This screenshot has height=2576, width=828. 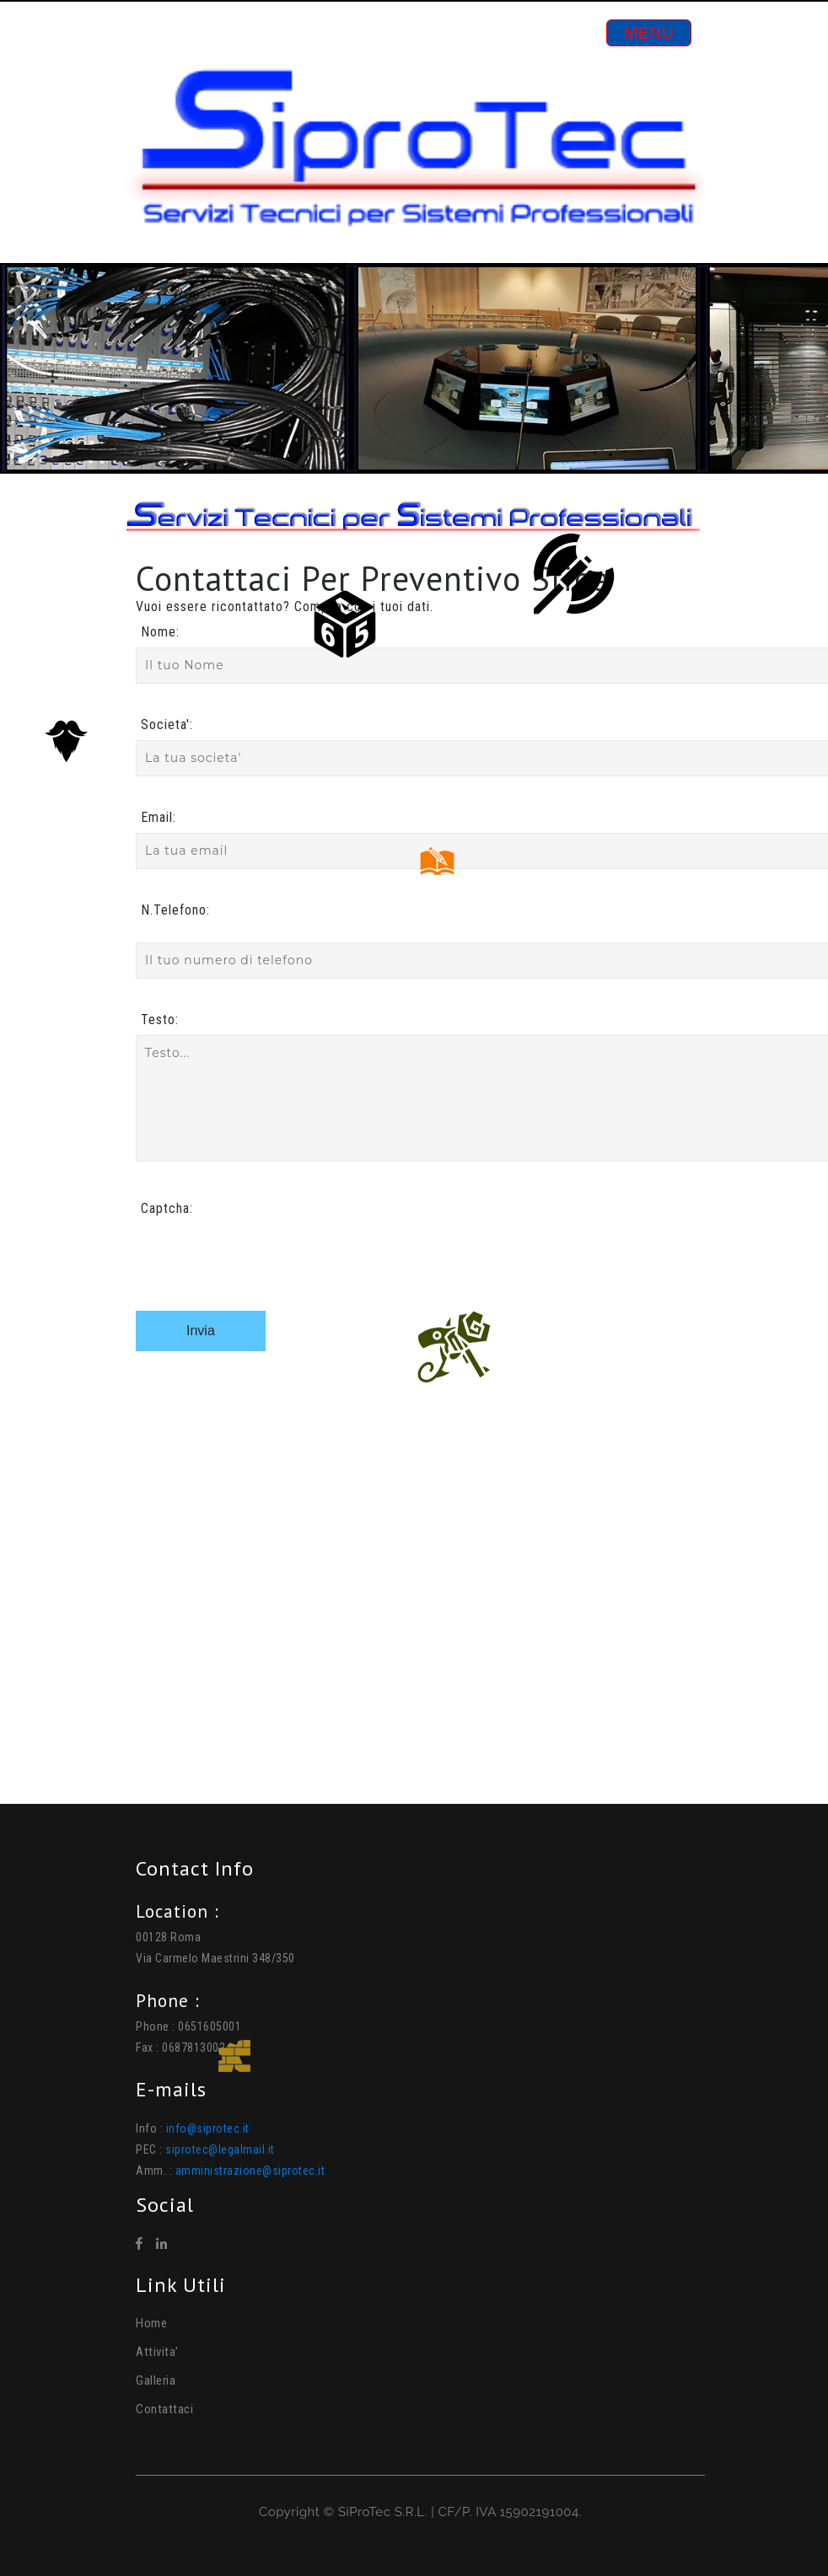 I want to click on roll dice or randomize selection, so click(x=345, y=625).